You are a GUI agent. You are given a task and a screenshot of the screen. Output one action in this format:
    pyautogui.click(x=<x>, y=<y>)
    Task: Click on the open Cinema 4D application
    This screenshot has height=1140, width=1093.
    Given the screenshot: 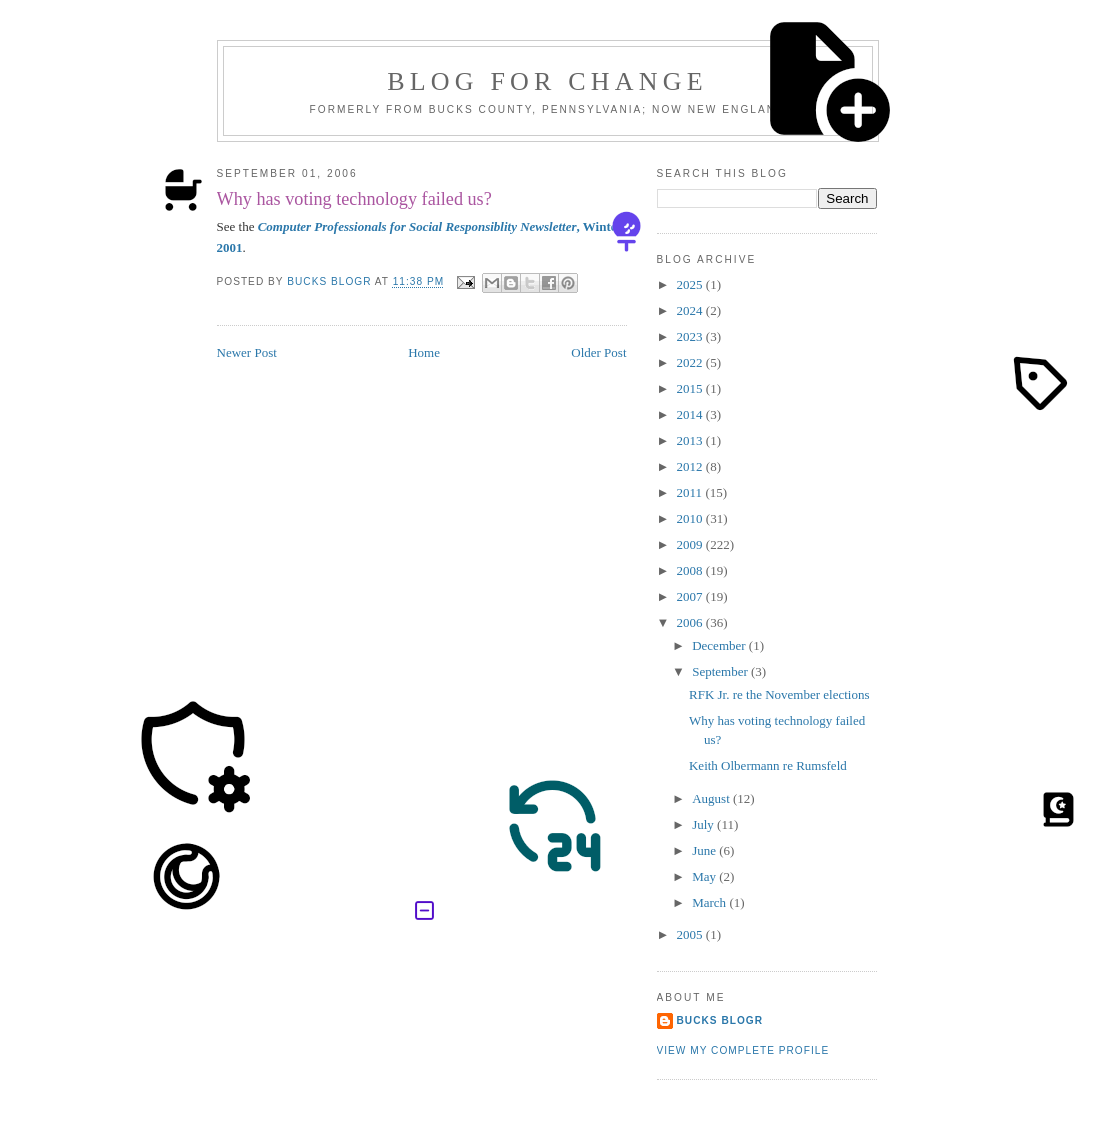 What is the action you would take?
    pyautogui.click(x=186, y=876)
    